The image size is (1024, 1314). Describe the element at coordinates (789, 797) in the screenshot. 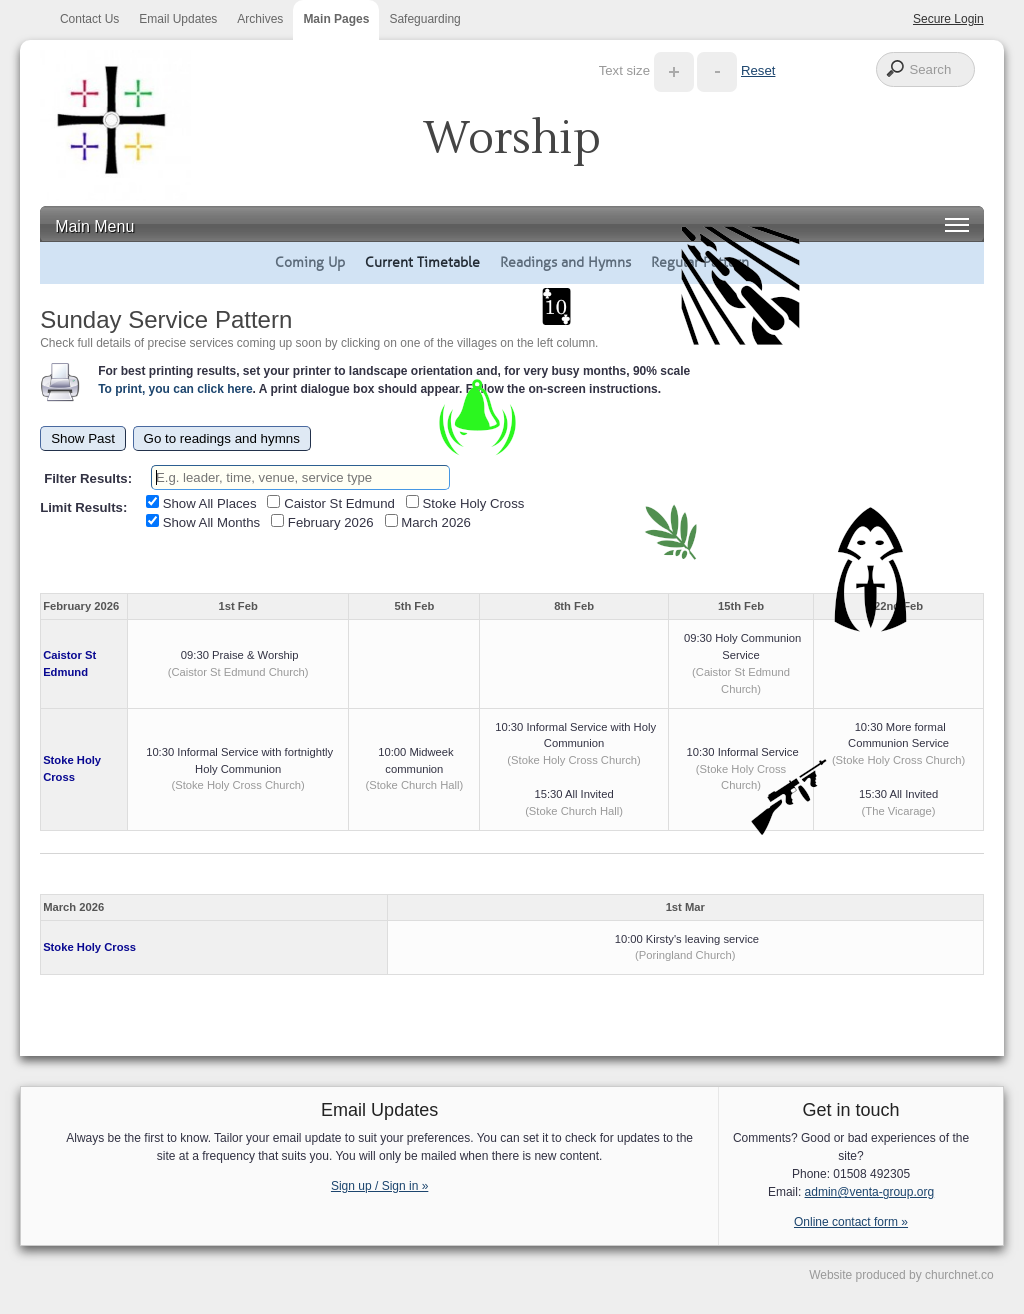

I see `select thompson submachine gun weapon` at that location.